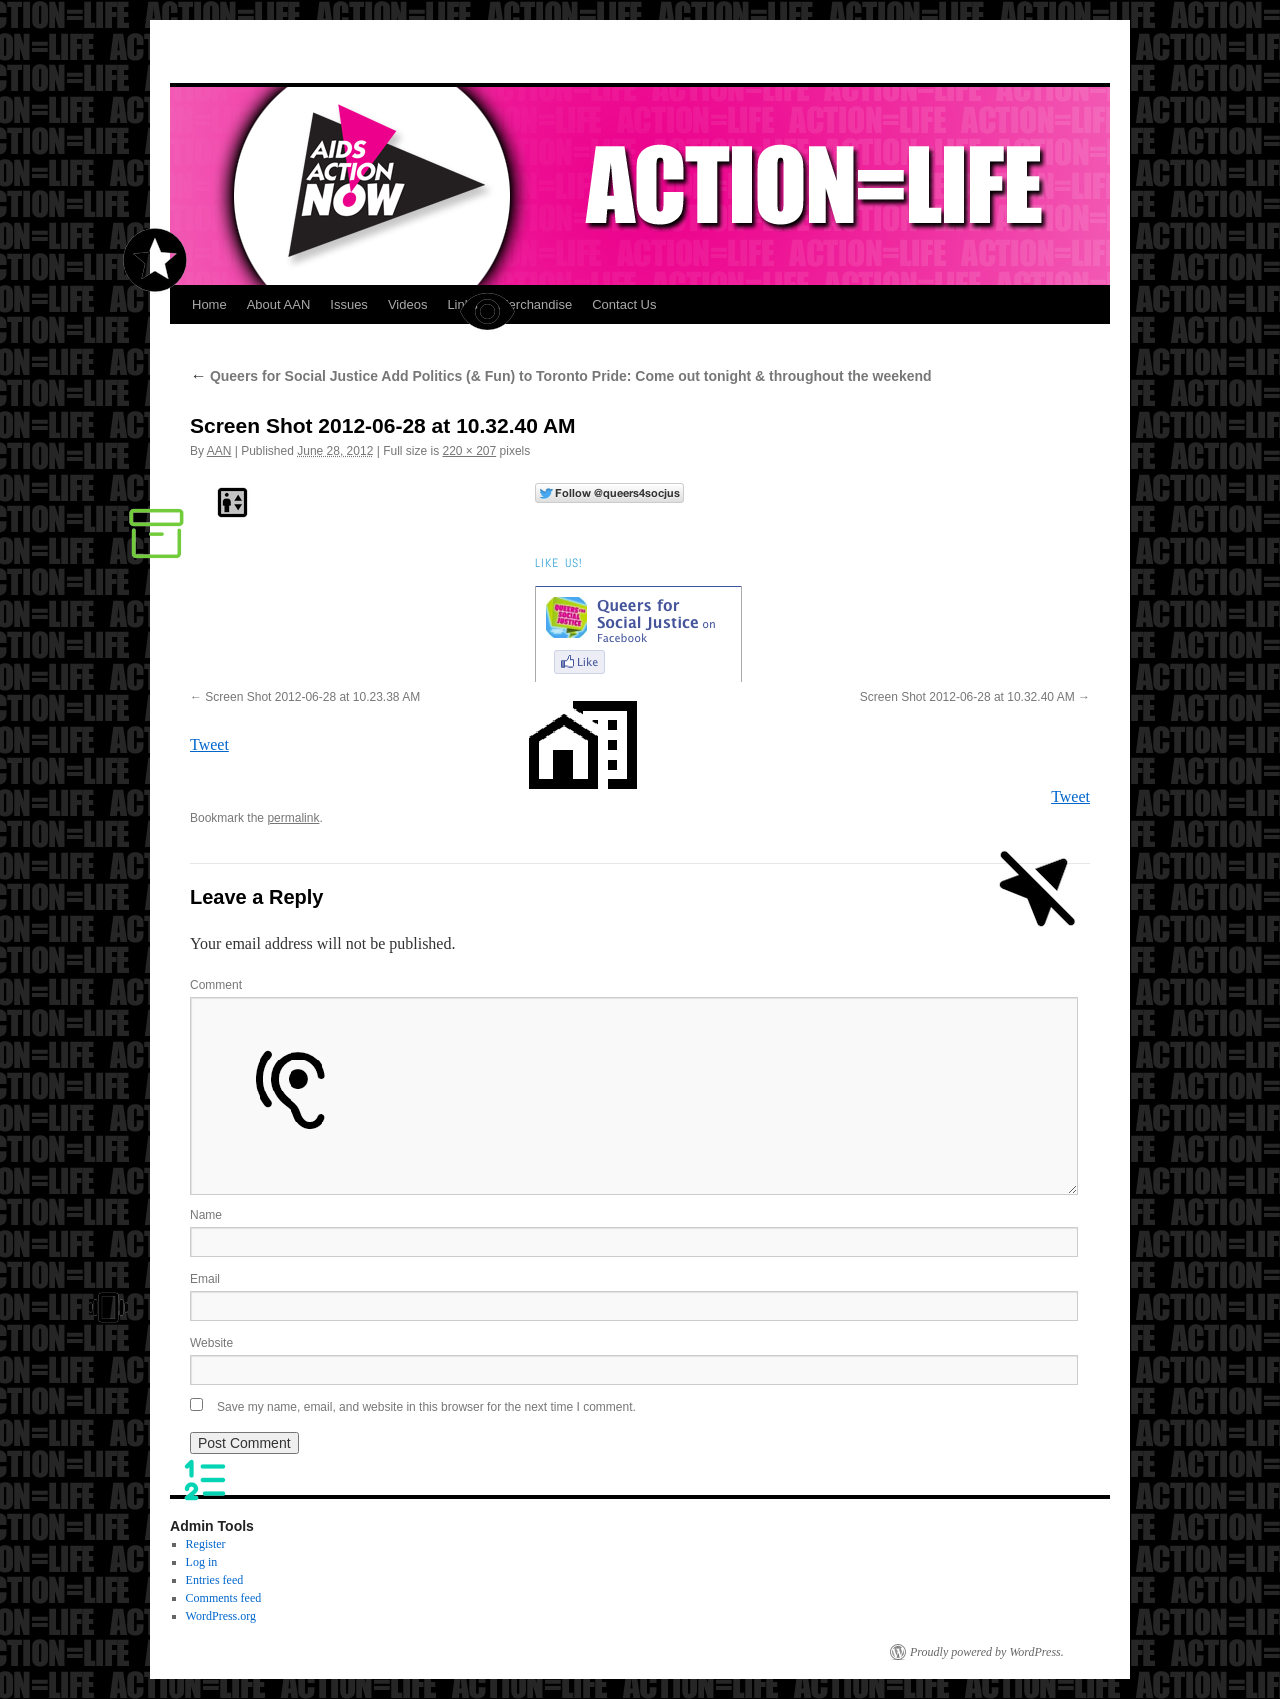  Describe the element at coordinates (232, 502) in the screenshot. I see `indicates elevator access nearby` at that location.